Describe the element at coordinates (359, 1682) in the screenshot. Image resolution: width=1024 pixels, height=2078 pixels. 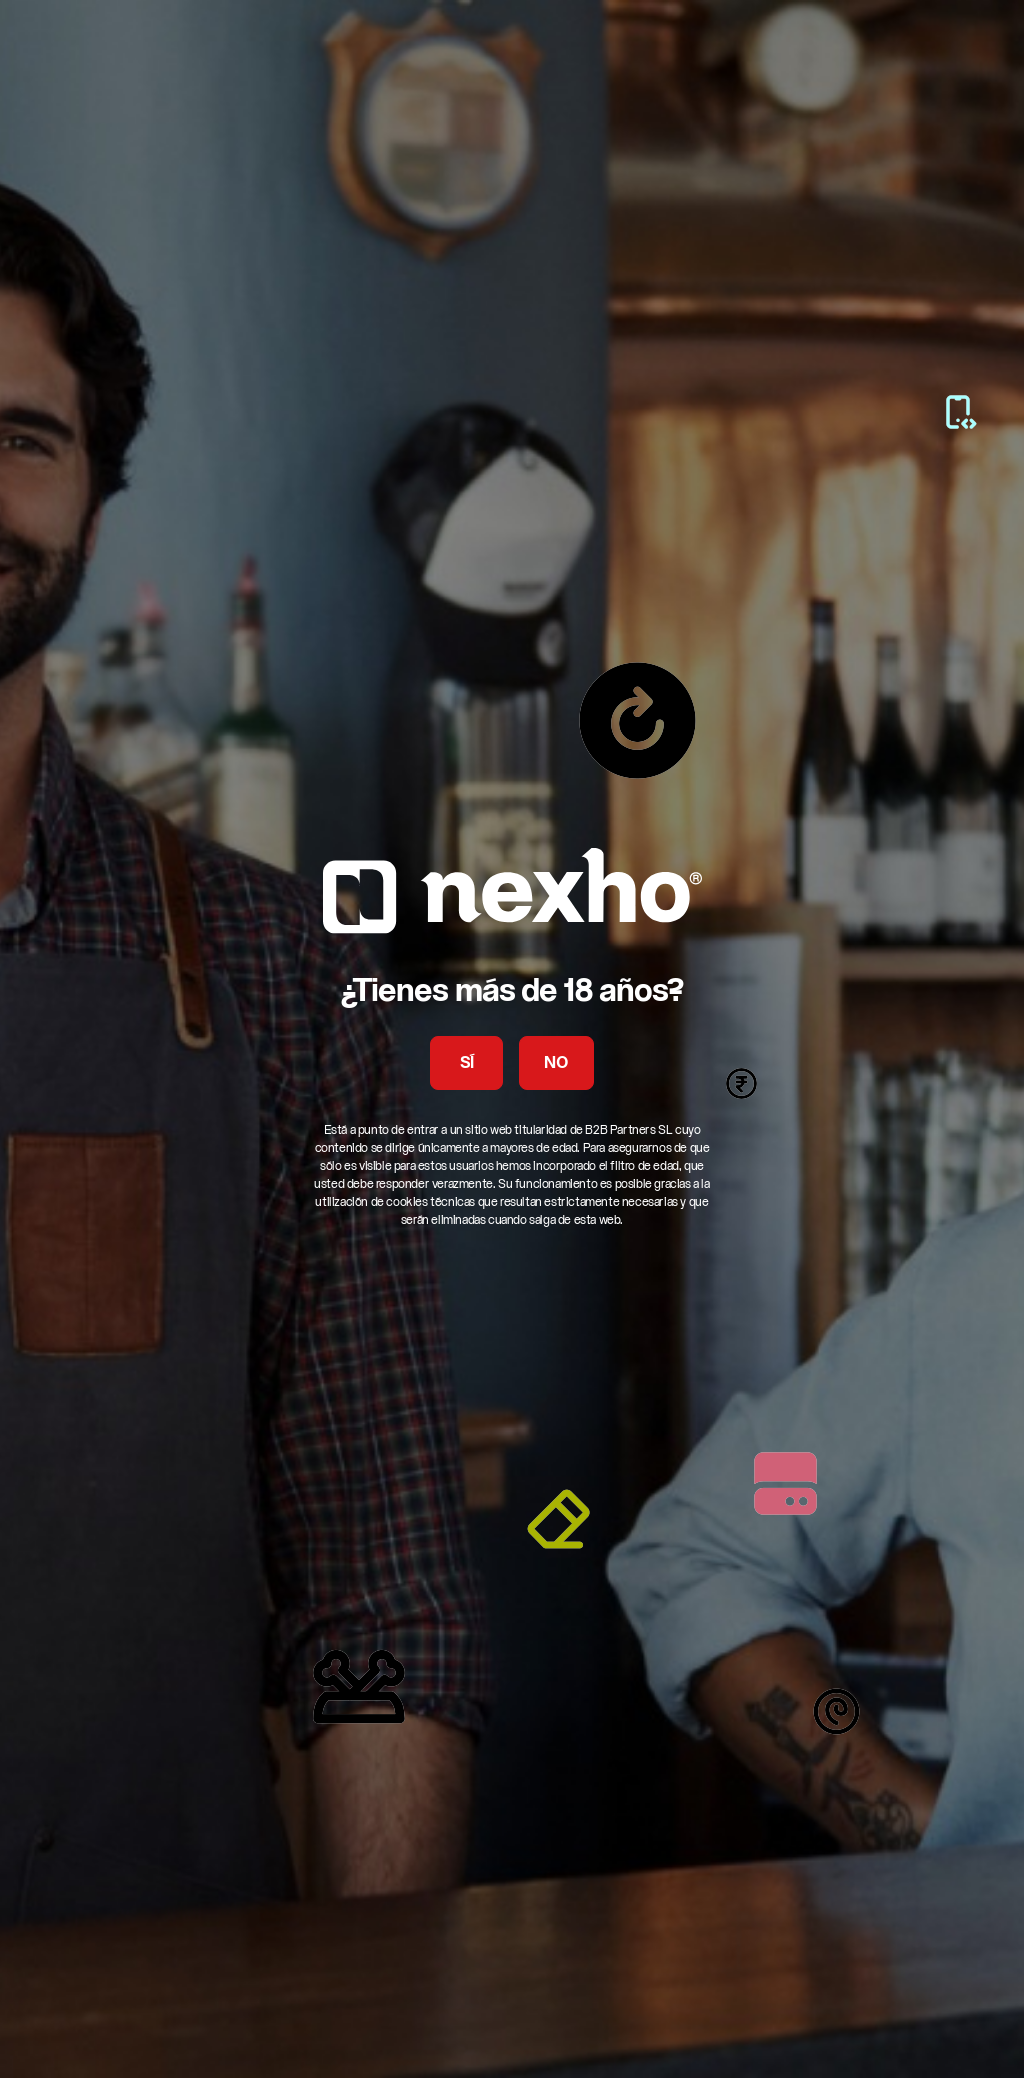
I see `access pet feeding schedule` at that location.